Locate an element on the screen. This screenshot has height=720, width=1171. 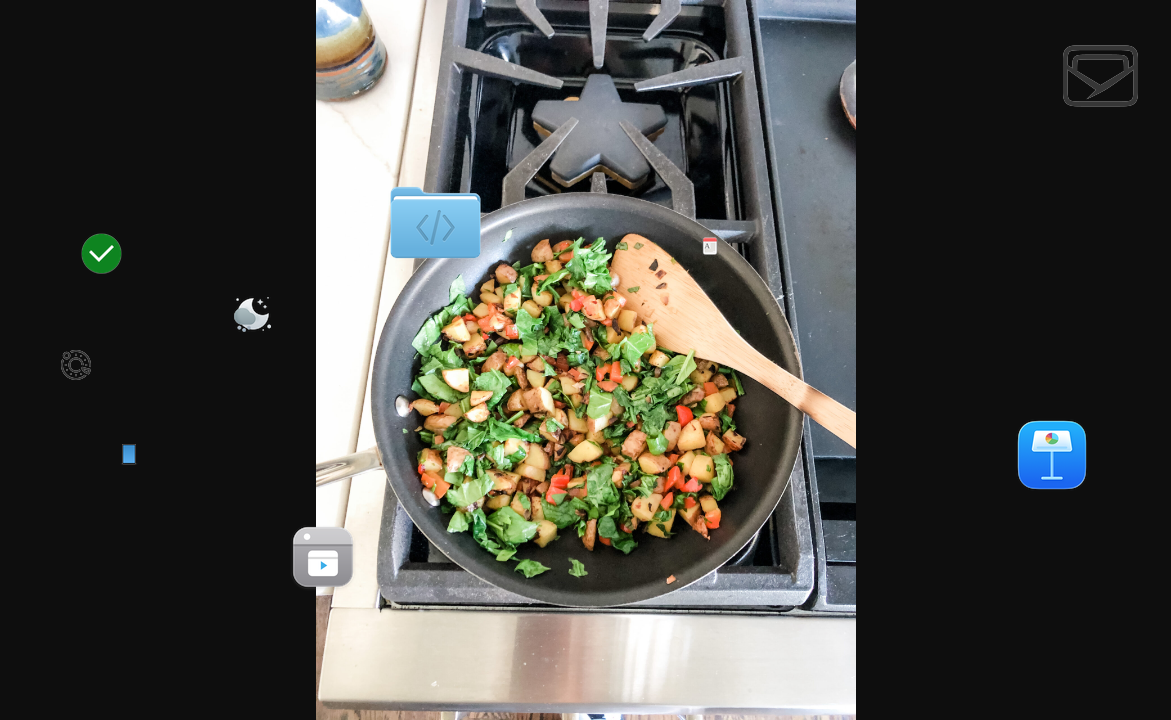
open revolt chat application is located at coordinates (76, 365).